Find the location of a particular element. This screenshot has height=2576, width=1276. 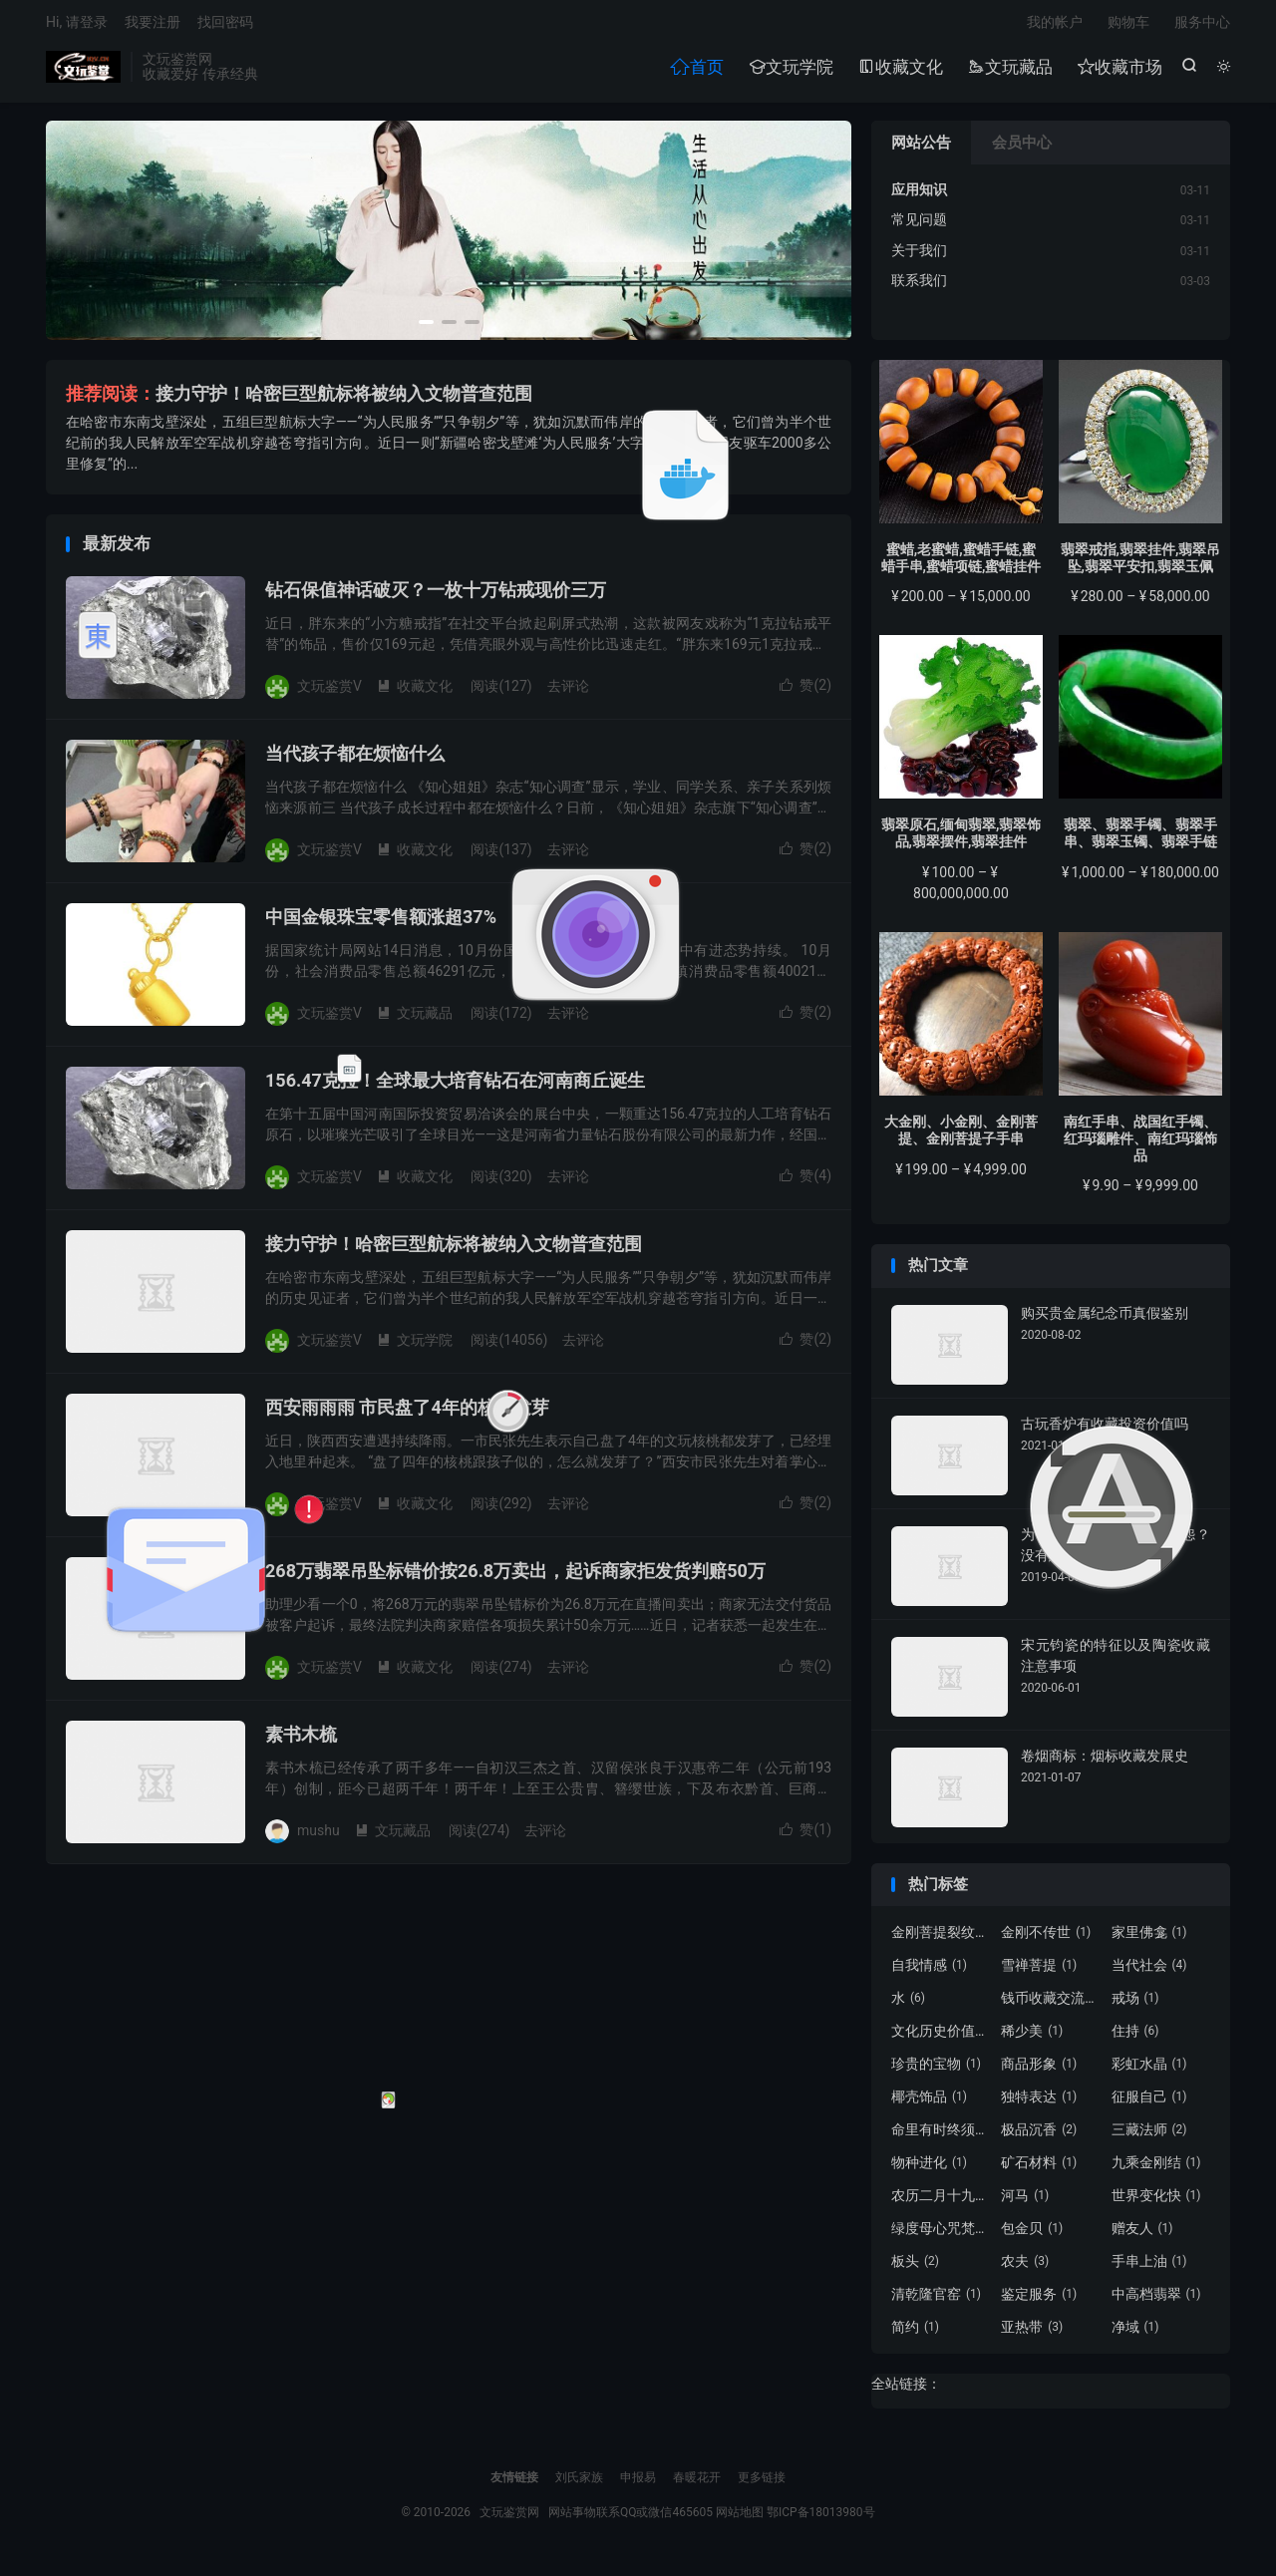

open the camera app is located at coordinates (595, 934).